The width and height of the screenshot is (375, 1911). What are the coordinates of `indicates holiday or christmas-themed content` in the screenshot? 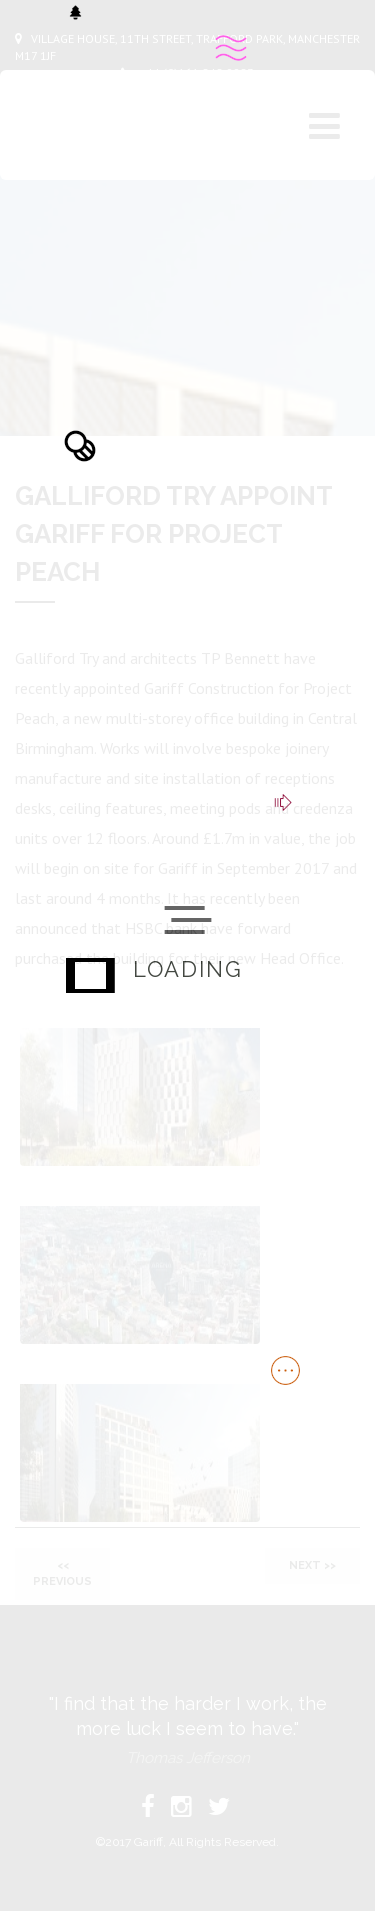 It's located at (75, 12).